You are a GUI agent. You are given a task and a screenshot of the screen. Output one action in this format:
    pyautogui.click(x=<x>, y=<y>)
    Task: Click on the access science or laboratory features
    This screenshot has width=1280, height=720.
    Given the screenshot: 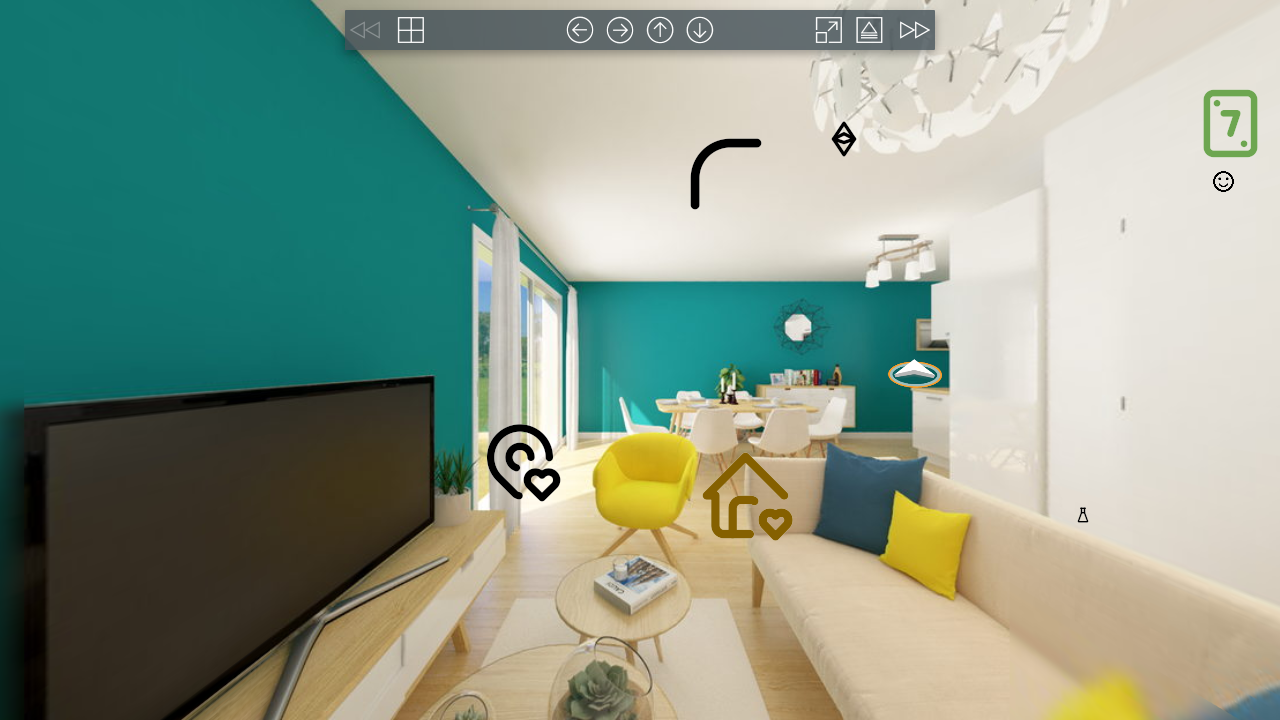 What is the action you would take?
    pyautogui.click(x=1083, y=515)
    